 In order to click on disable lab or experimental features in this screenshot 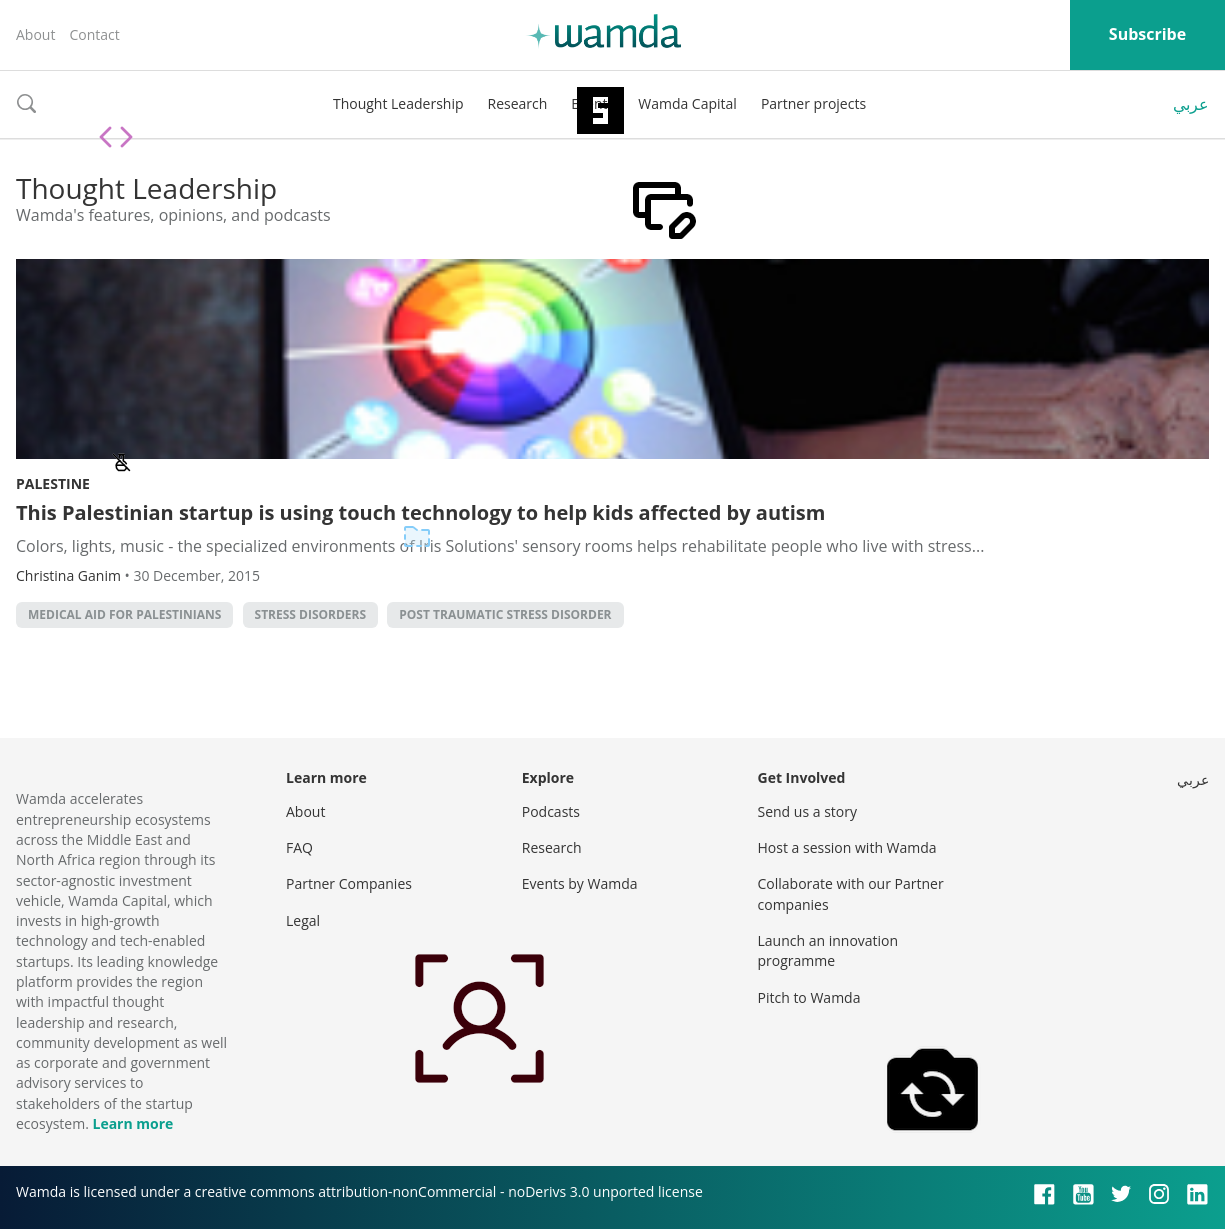, I will do `click(121, 462)`.